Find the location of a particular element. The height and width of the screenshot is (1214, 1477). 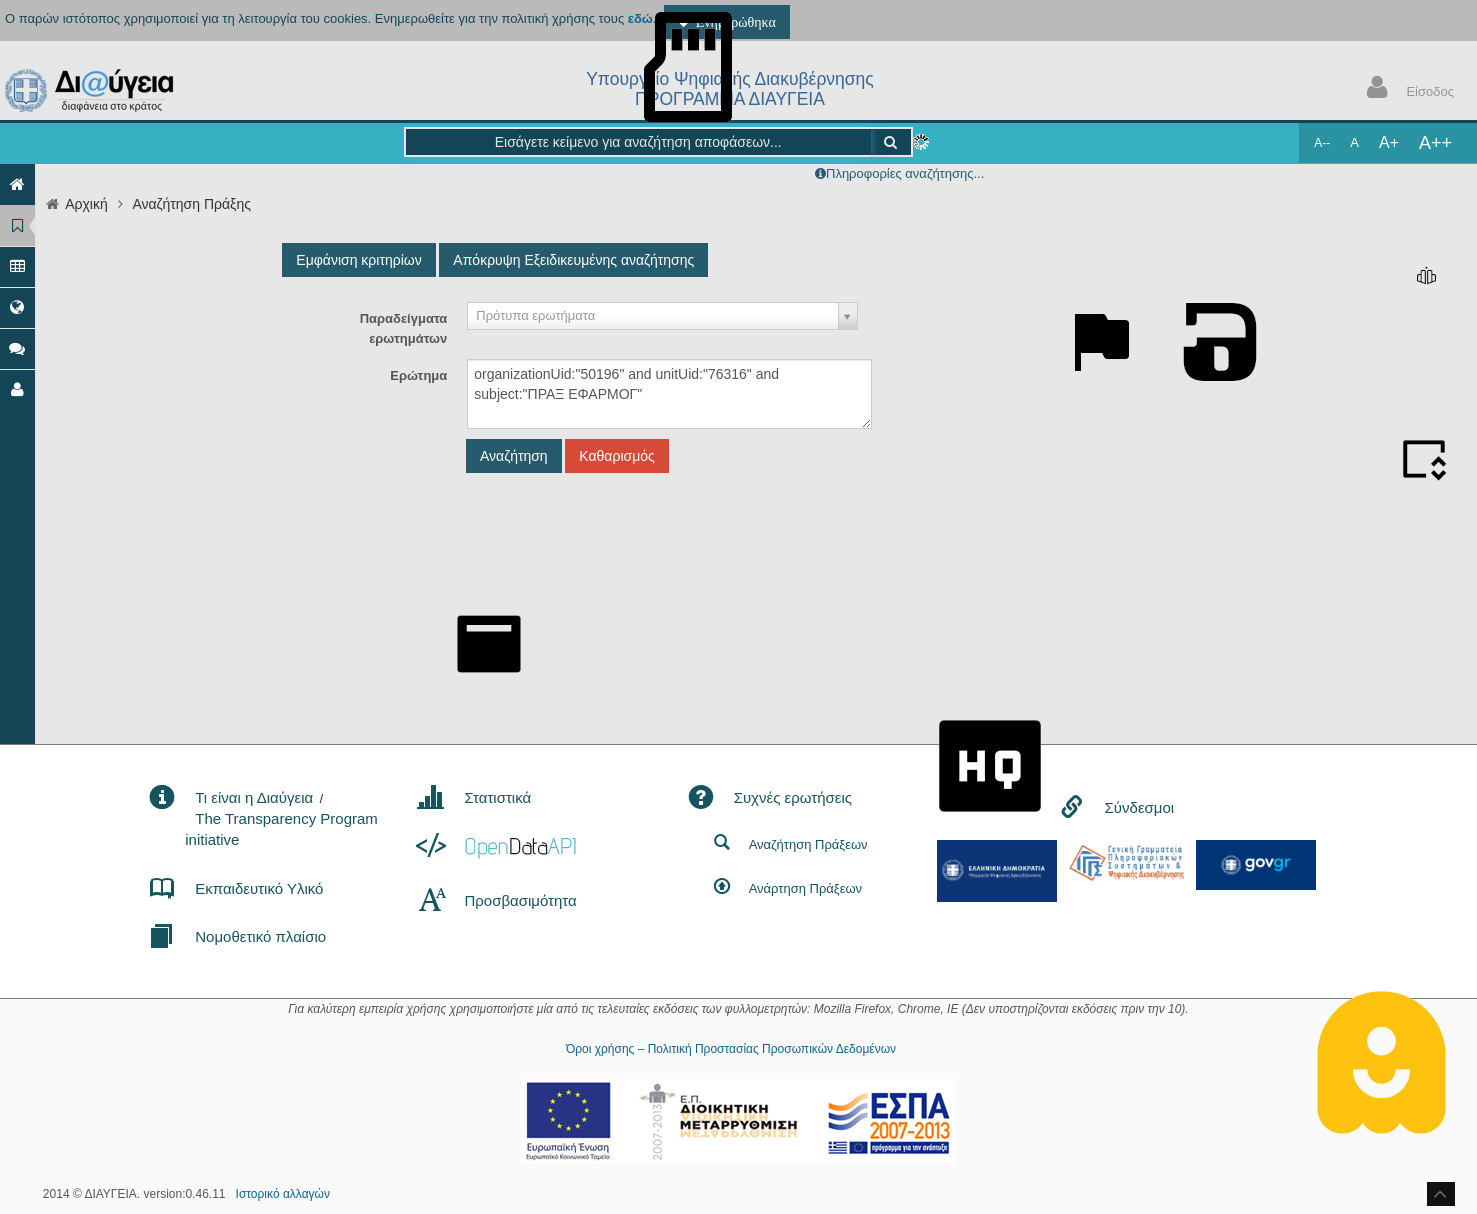

indicates high quality media or streaming option is located at coordinates (990, 766).